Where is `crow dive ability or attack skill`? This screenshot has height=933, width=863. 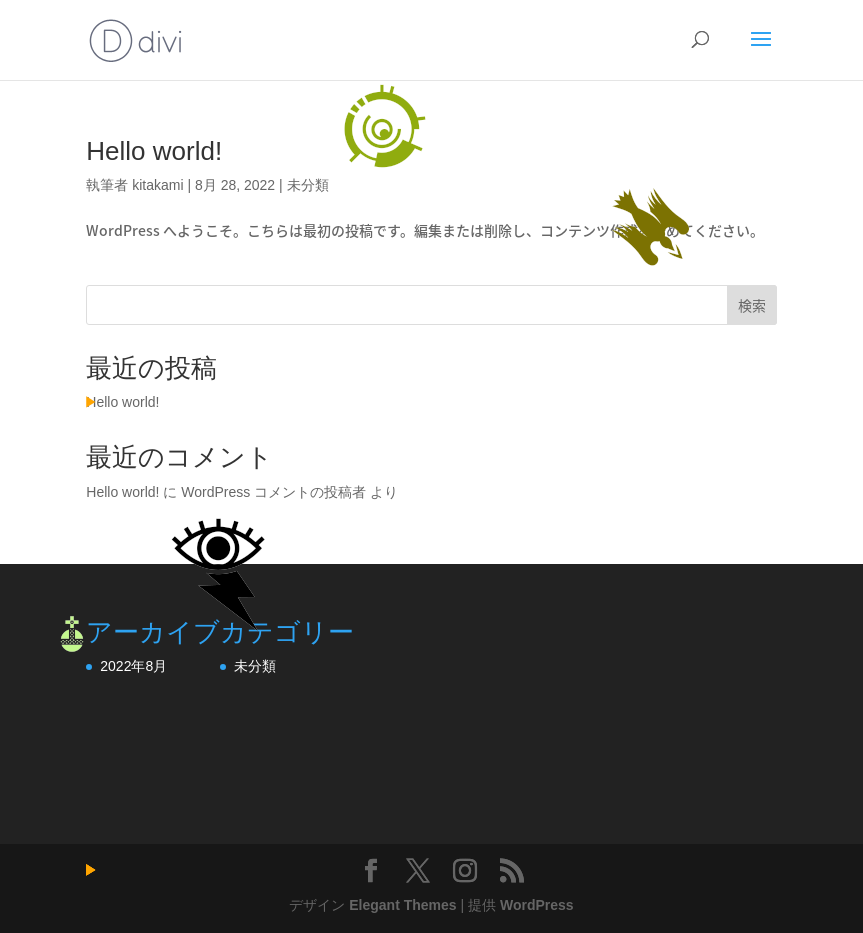 crow dive ability or attack skill is located at coordinates (651, 227).